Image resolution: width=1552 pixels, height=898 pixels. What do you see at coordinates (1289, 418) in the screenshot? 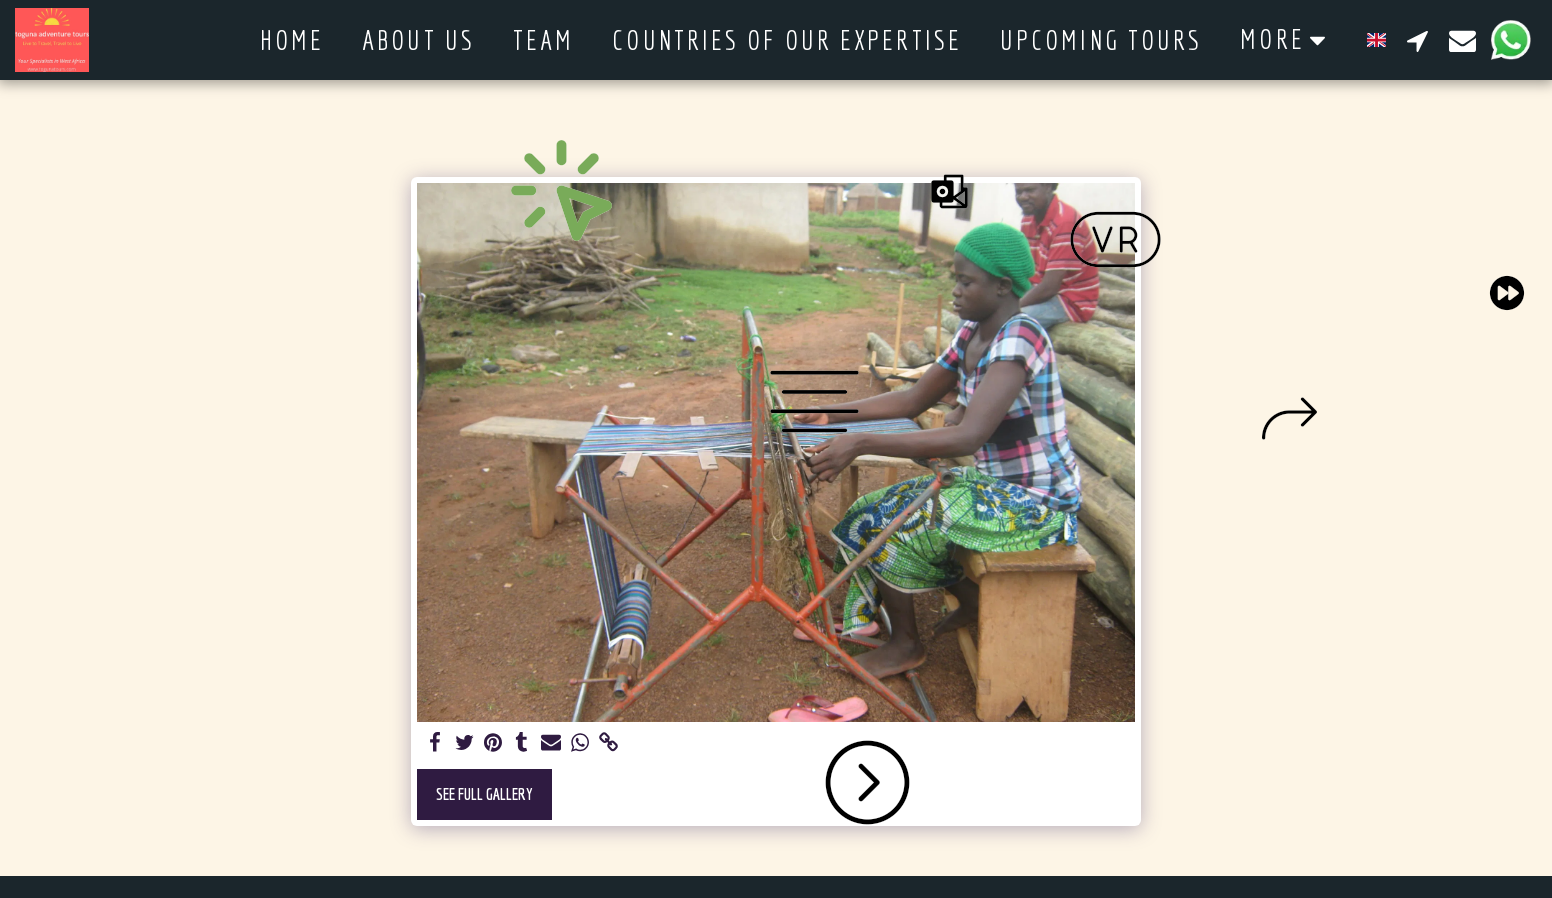
I see `share or forward content` at bounding box center [1289, 418].